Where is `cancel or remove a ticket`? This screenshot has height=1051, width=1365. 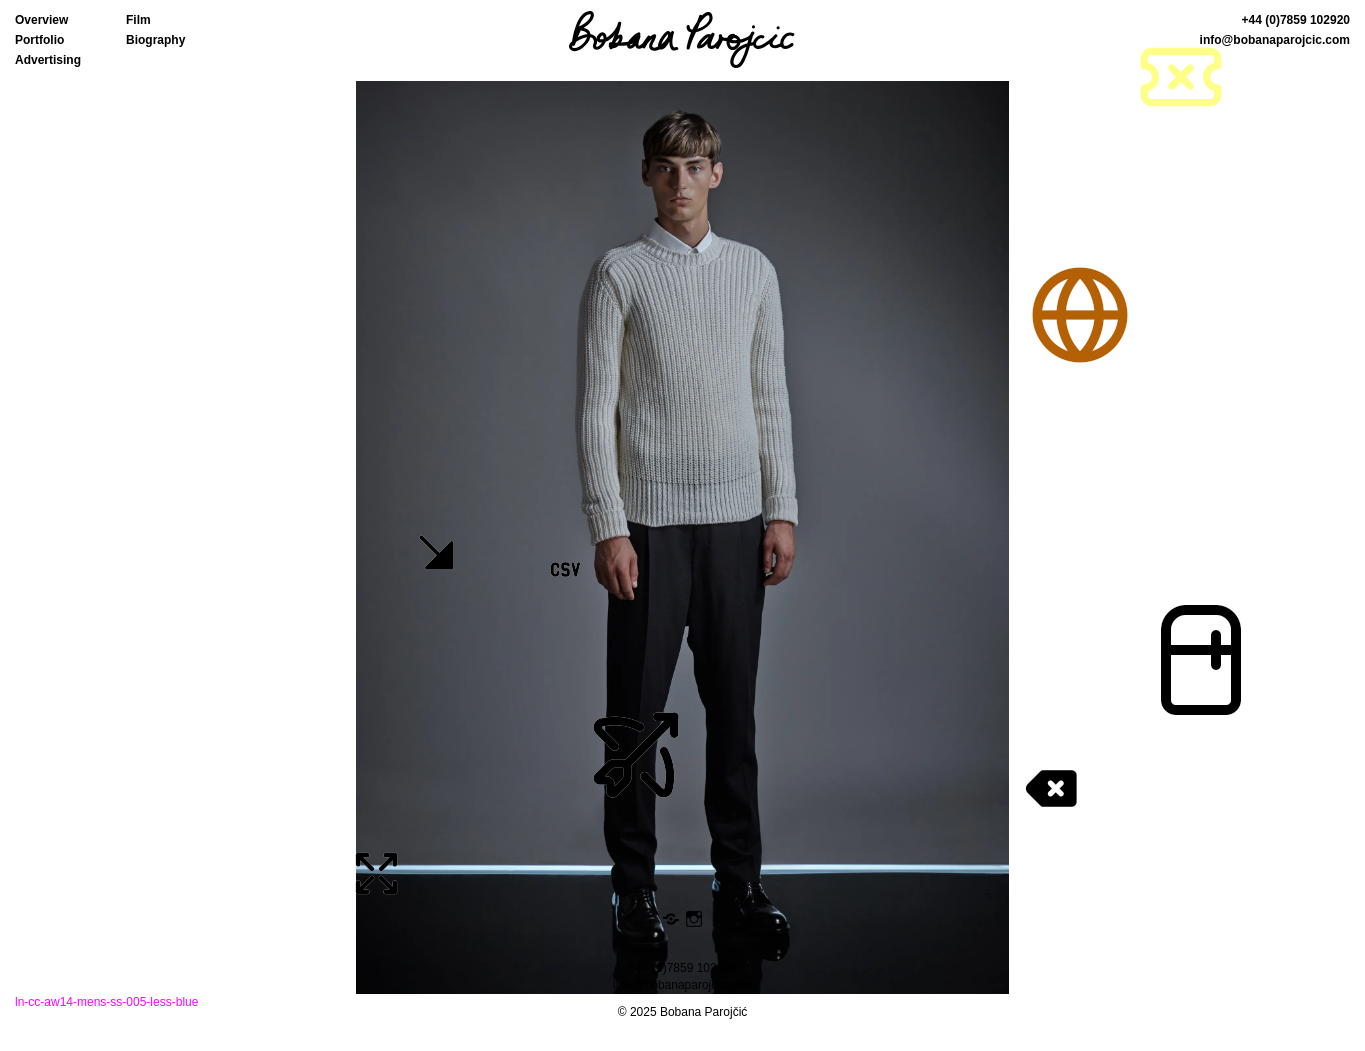
cancel or remove a ticket is located at coordinates (1181, 77).